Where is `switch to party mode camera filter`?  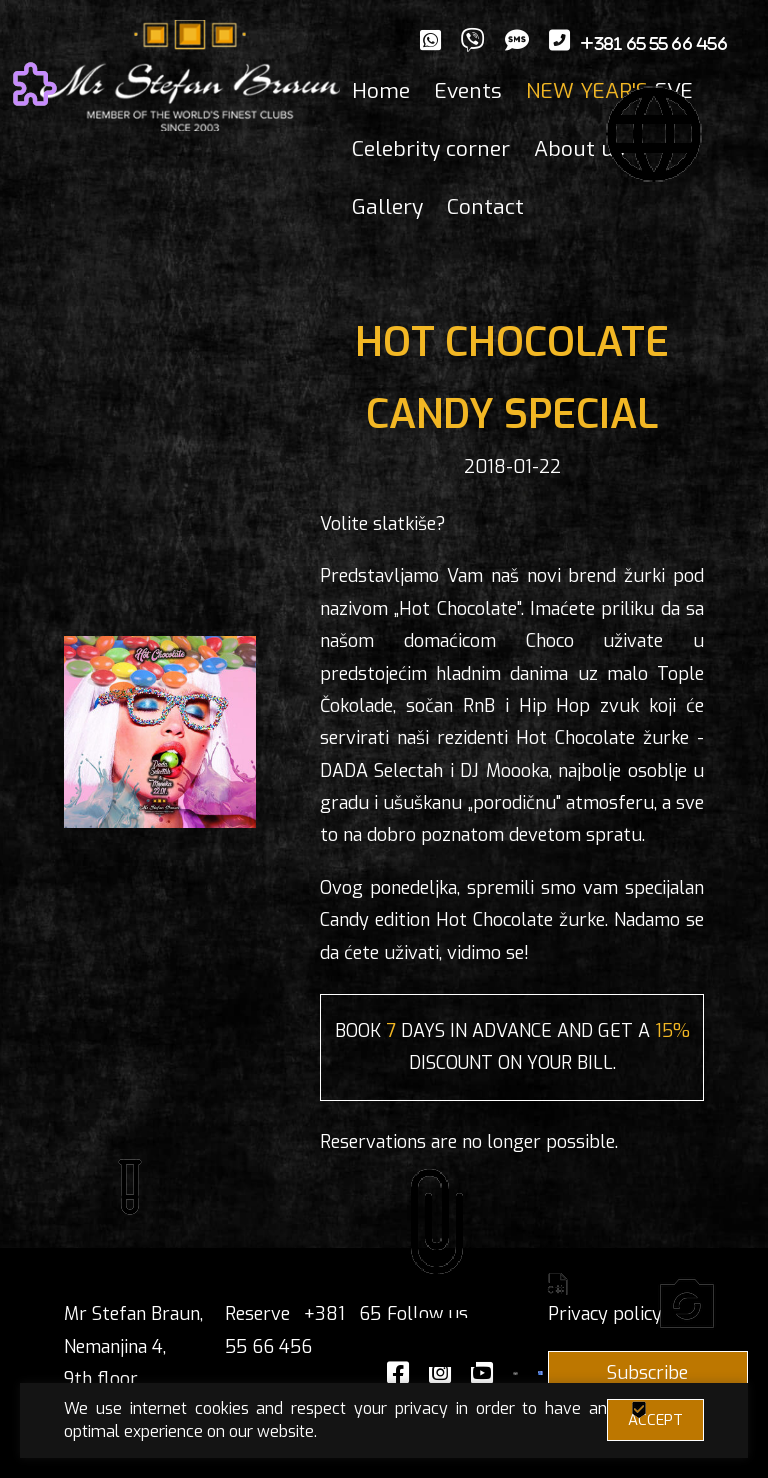 switch to party mode camera filter is located at coordinates (687, 1306).